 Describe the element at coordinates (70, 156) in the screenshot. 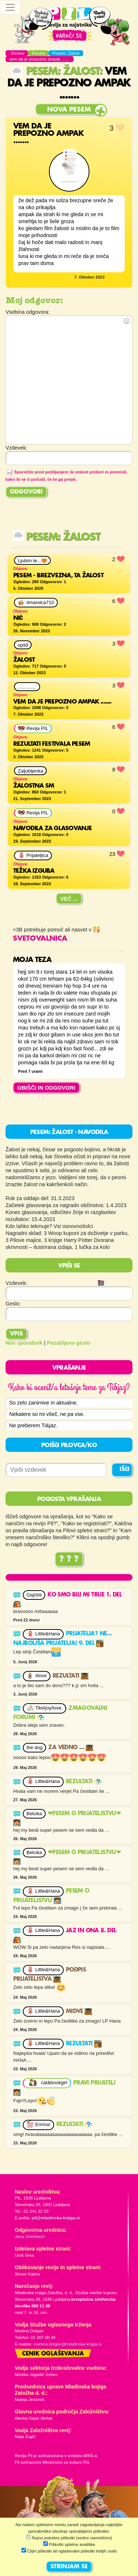

I see `open the reminders app` at that location.